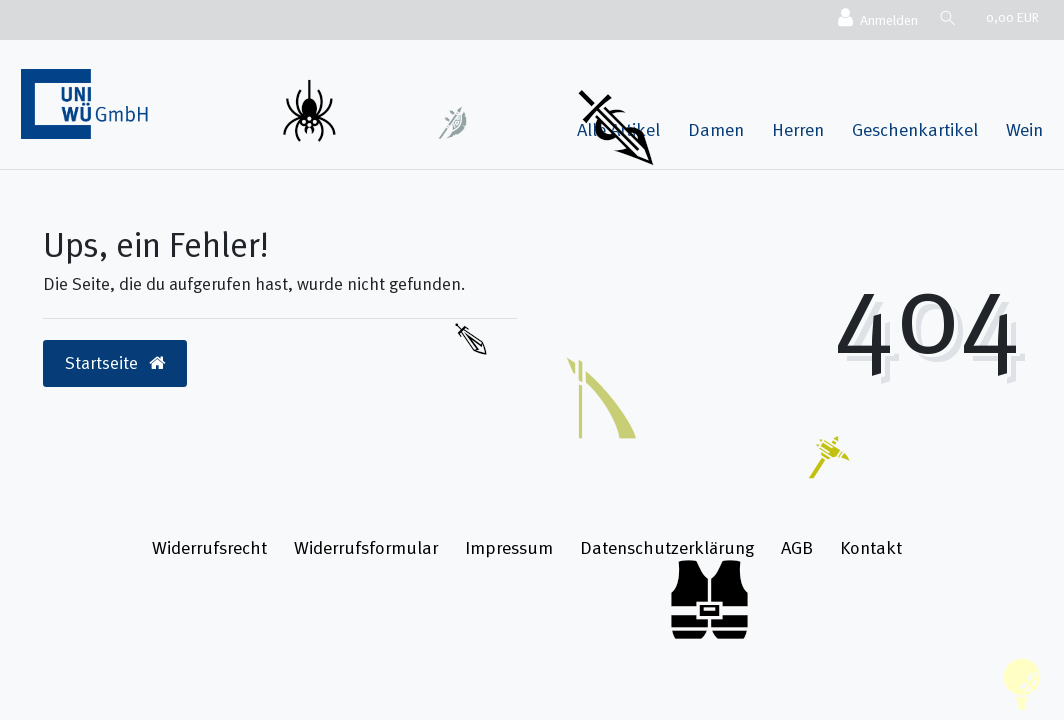  What do you see at coordinates (471, 339) in the screenshot?
I see `attack or strike action in combat` at bounding box center [471, 339].